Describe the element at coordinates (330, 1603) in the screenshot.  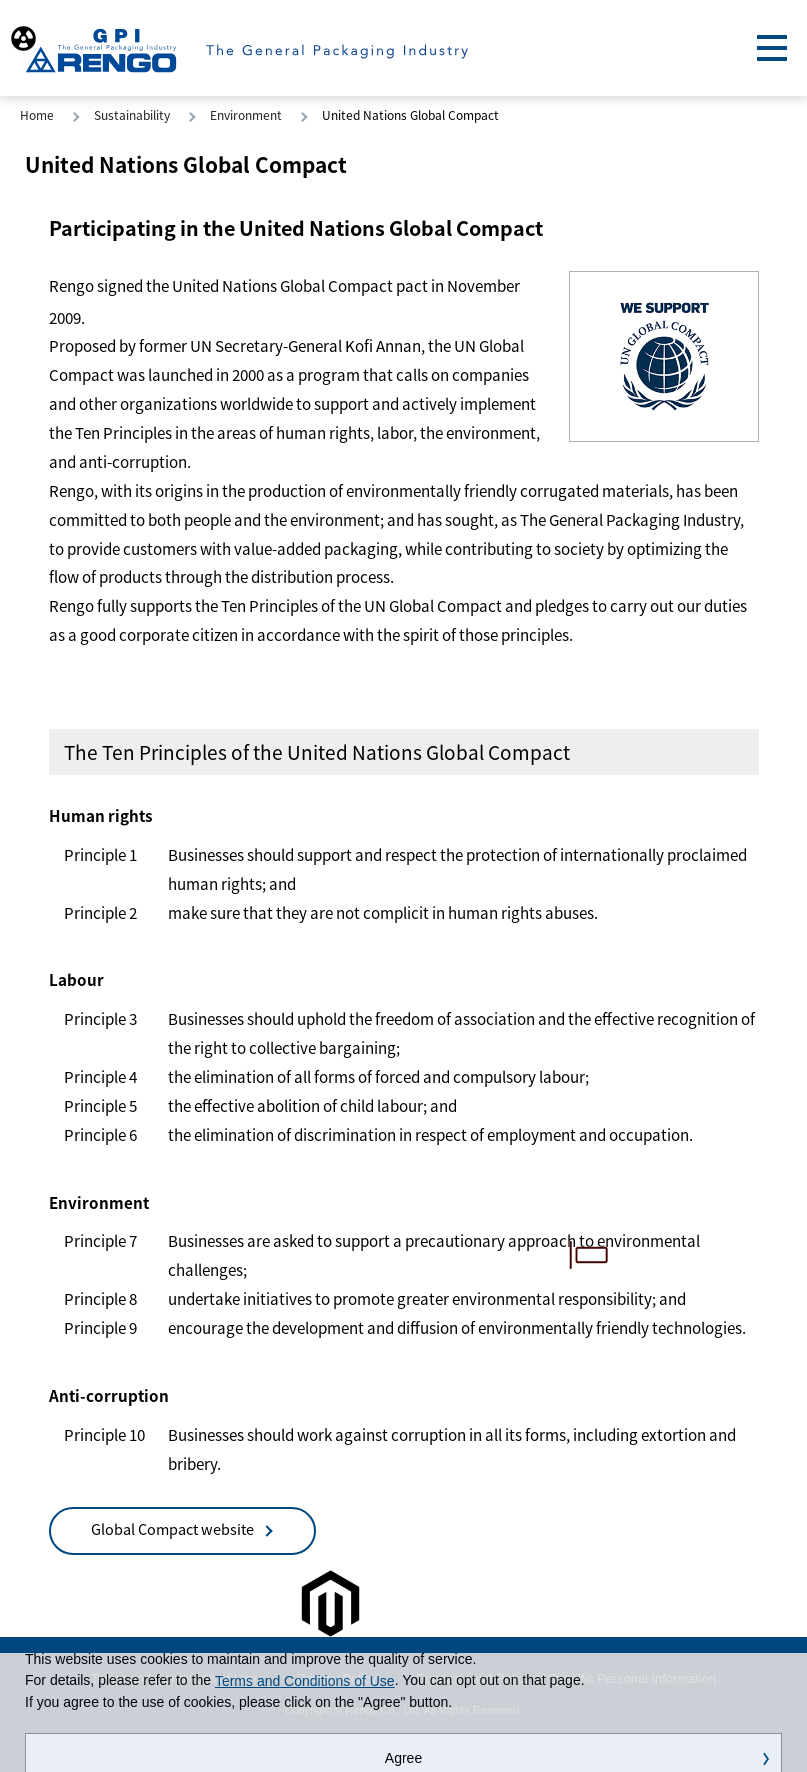
I see `magento e-commerce platform logo` at that location.